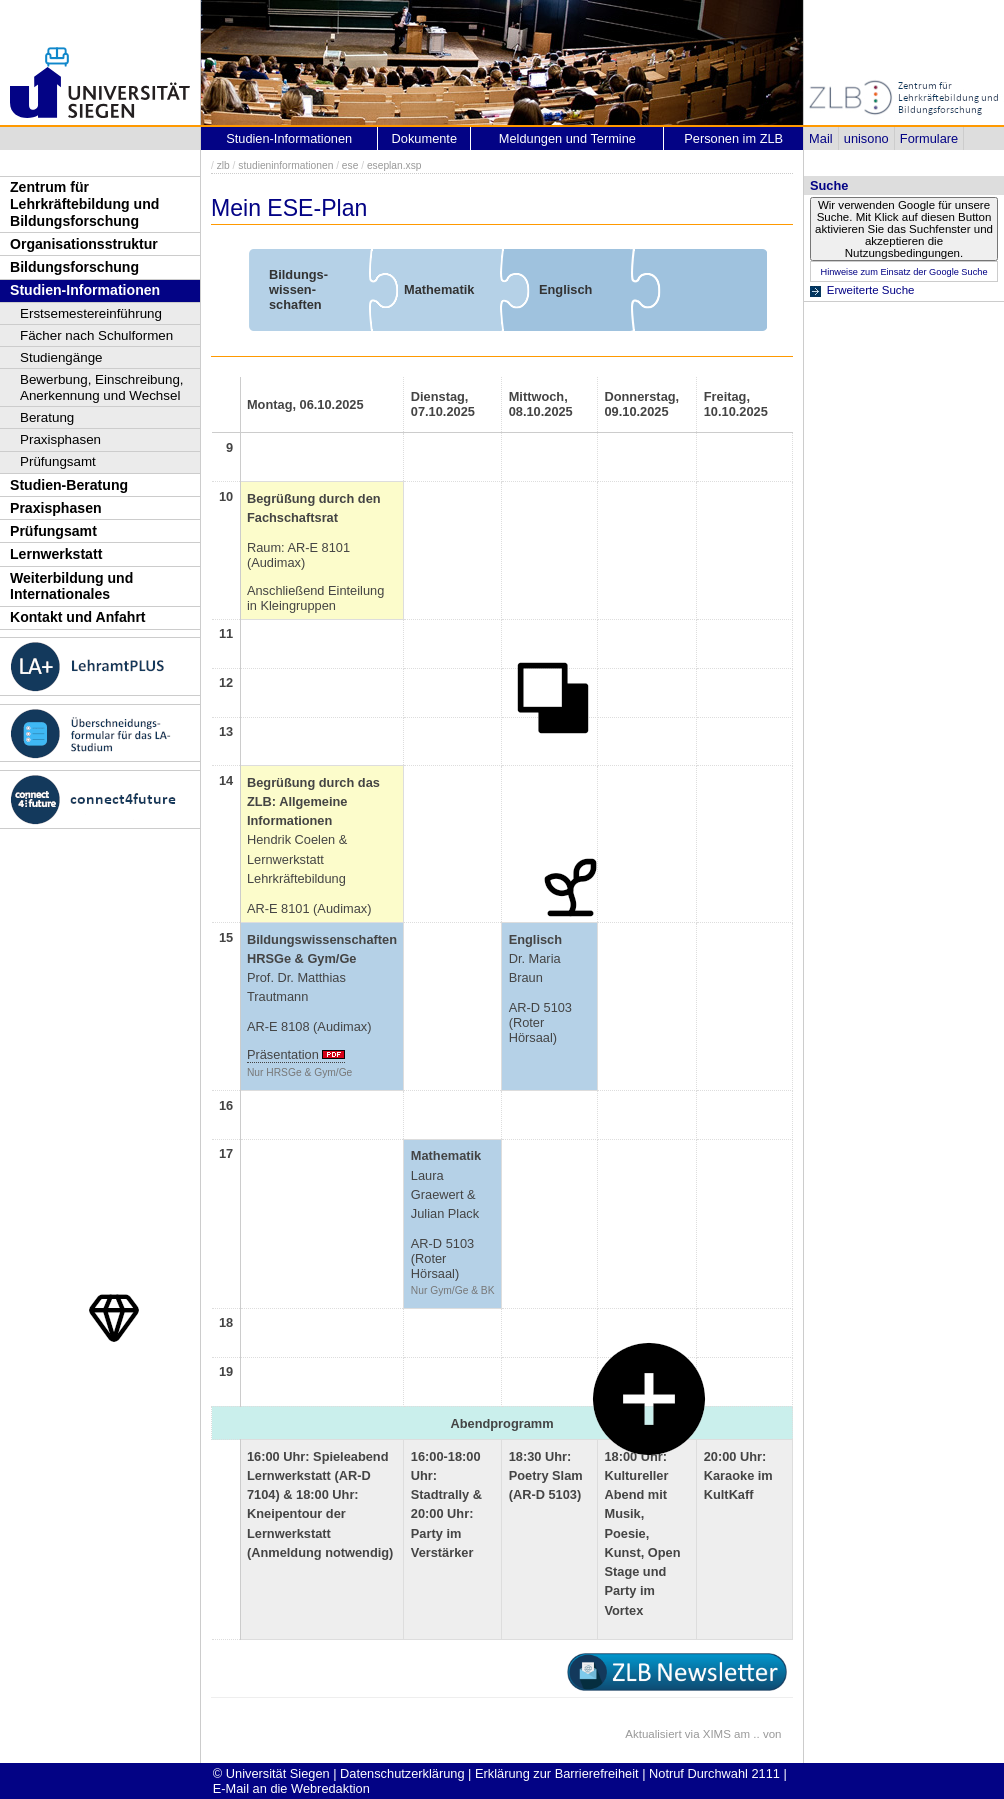 Image resolution: width=1004 pixels, height=1799 pixels. I want to click on add a new item, so click(649, 1399).